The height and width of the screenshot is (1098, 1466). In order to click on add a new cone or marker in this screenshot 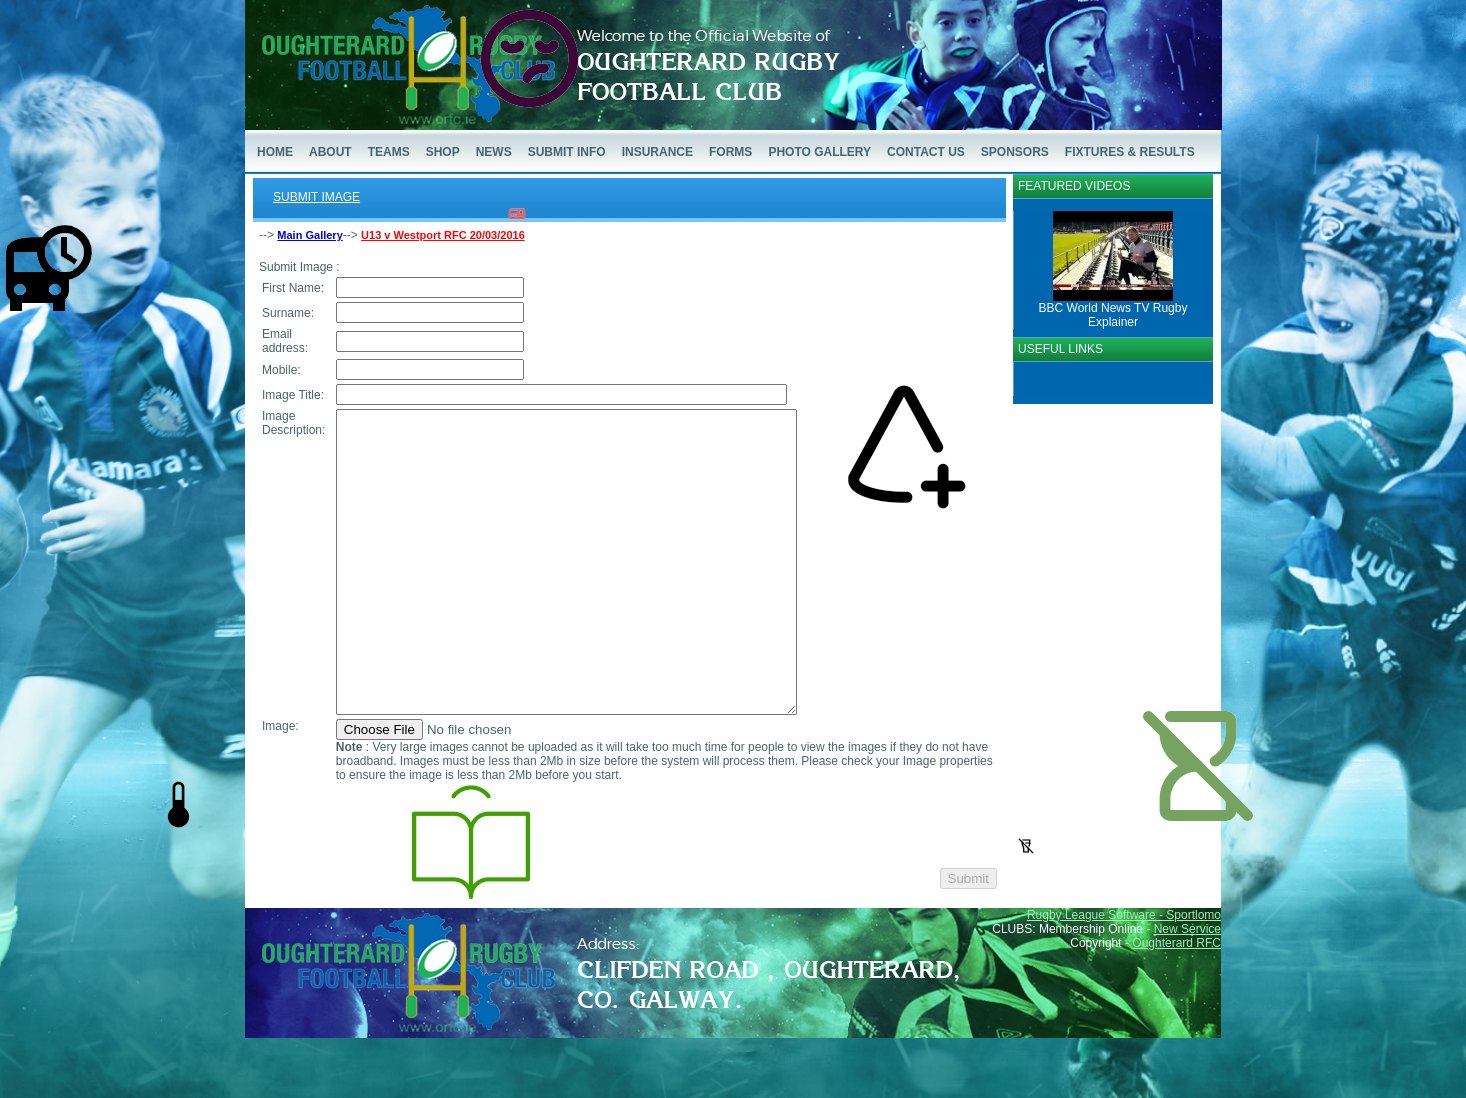, I will do `click(904, 447)`.